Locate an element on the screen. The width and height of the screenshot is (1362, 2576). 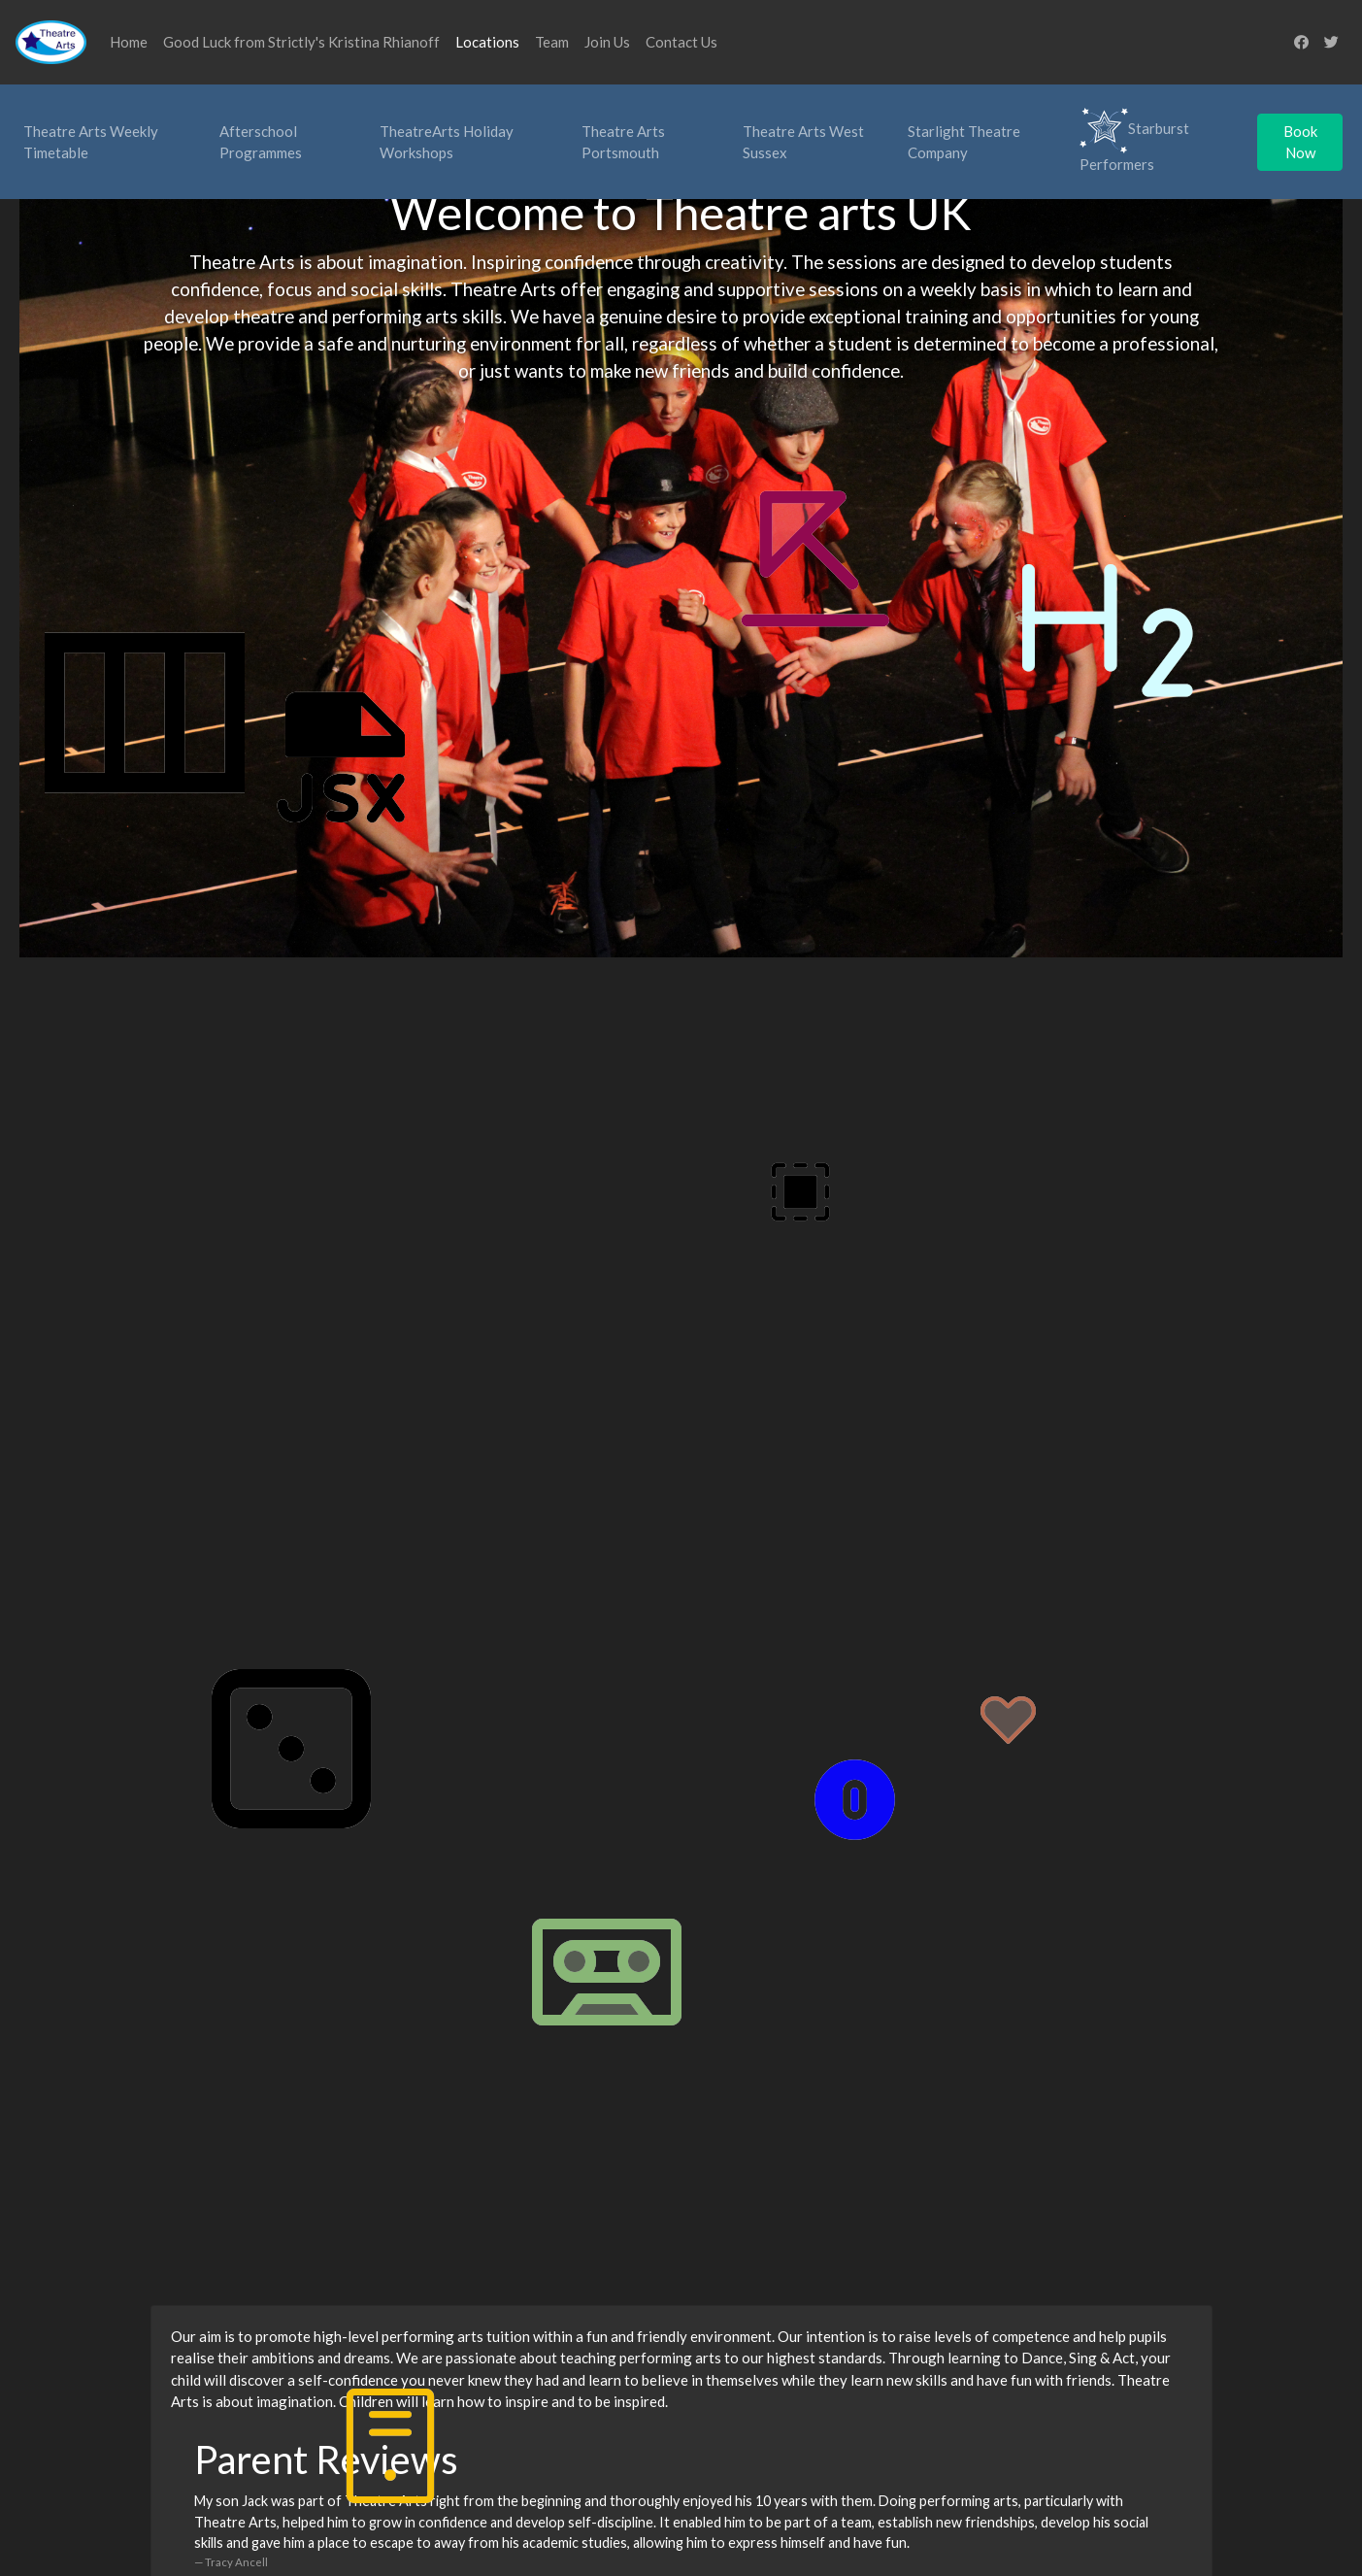
indicates the letter "o" or zero in a selection interface is located at coordinates (854, 1799).